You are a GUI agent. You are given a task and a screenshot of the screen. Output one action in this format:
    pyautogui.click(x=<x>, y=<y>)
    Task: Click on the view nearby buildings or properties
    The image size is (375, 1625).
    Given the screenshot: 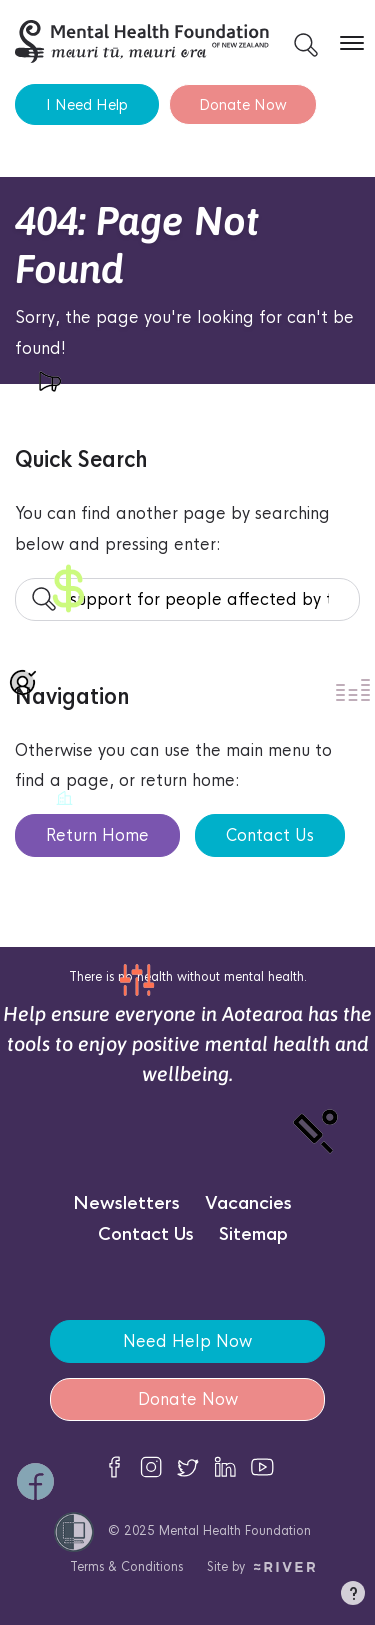 What is the action you would take?
    pyautogui.click(x=64, y=798)
    